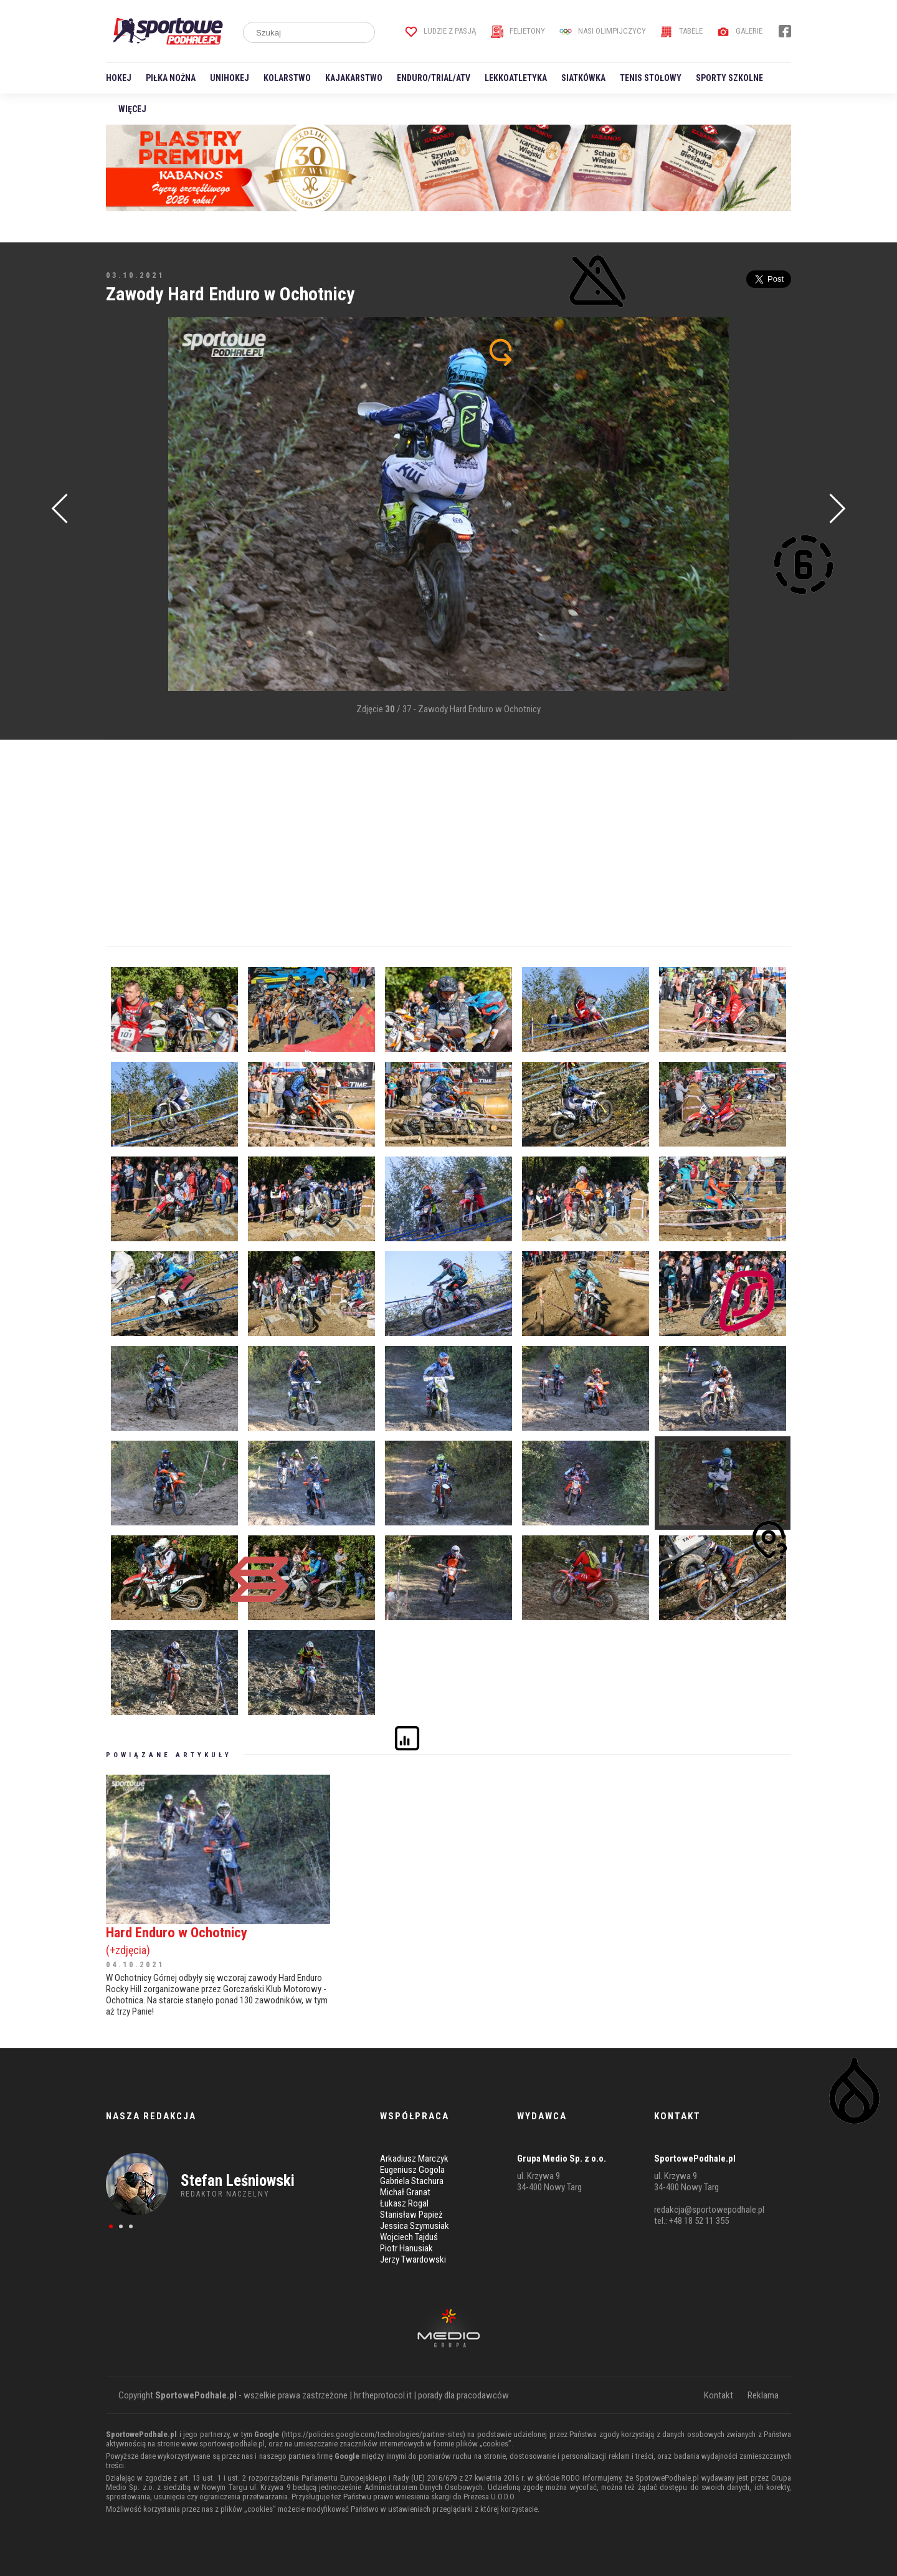 The image size is (897, 2576). What do you see at coordinates (804, 565) in the screenshot?
I see `step 6 of a multi-step process` at bounding box center [804, 565].